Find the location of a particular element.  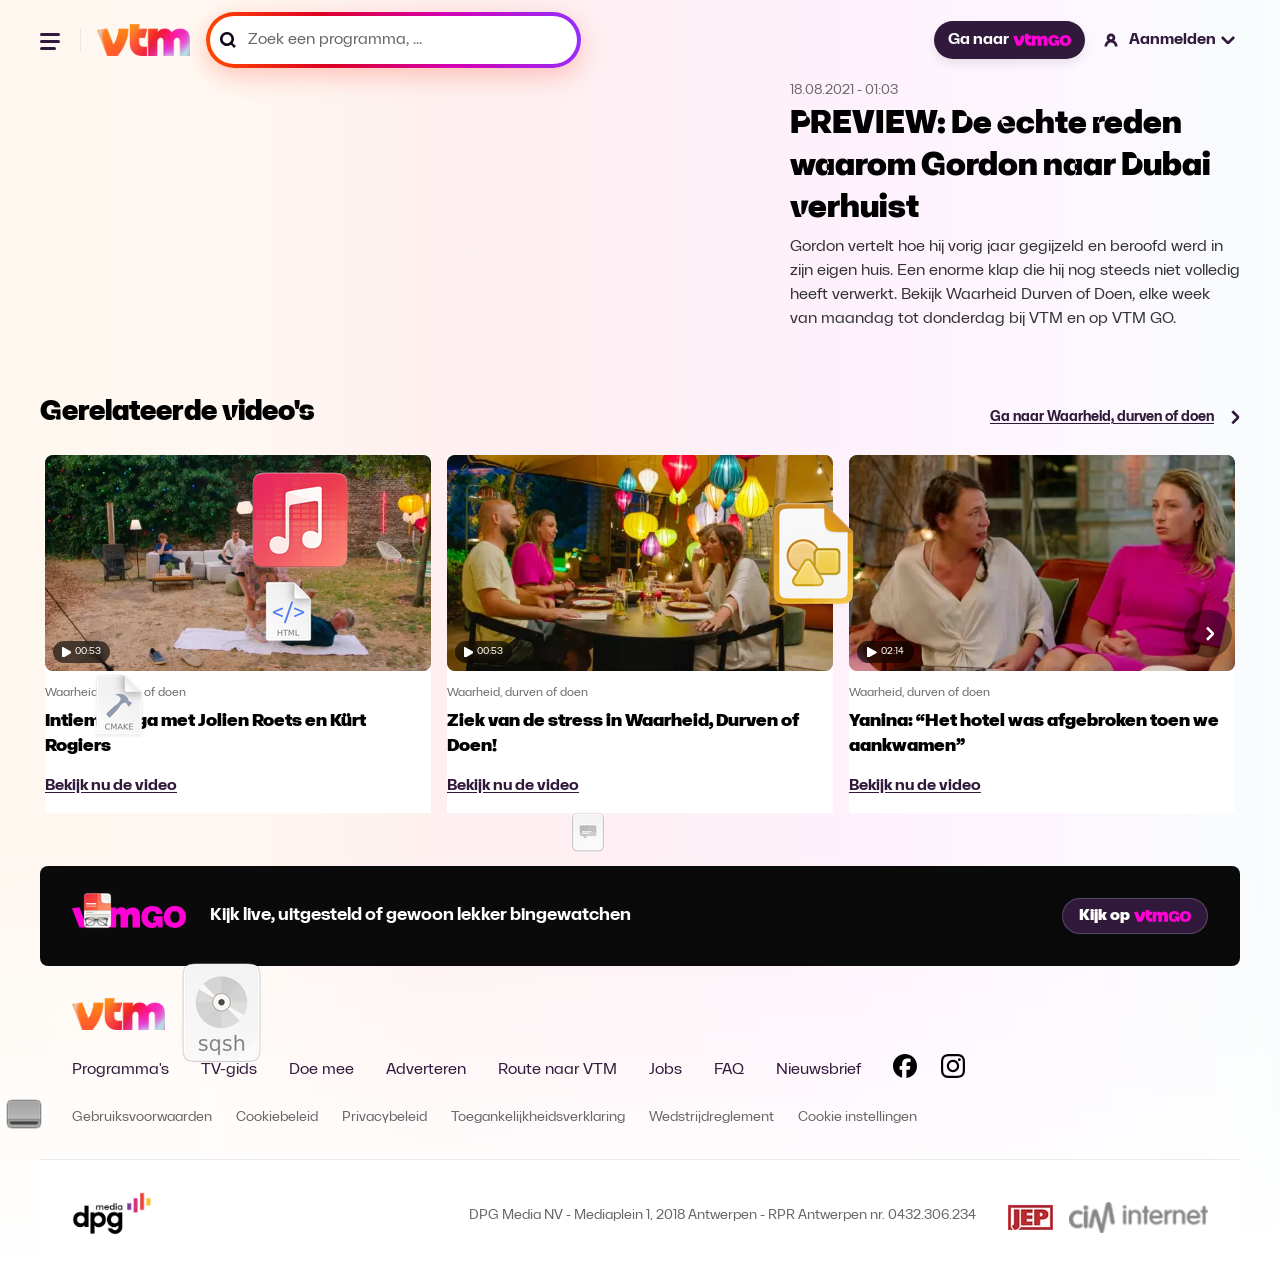

access removable storage device is located at coordinates (24, 1114).